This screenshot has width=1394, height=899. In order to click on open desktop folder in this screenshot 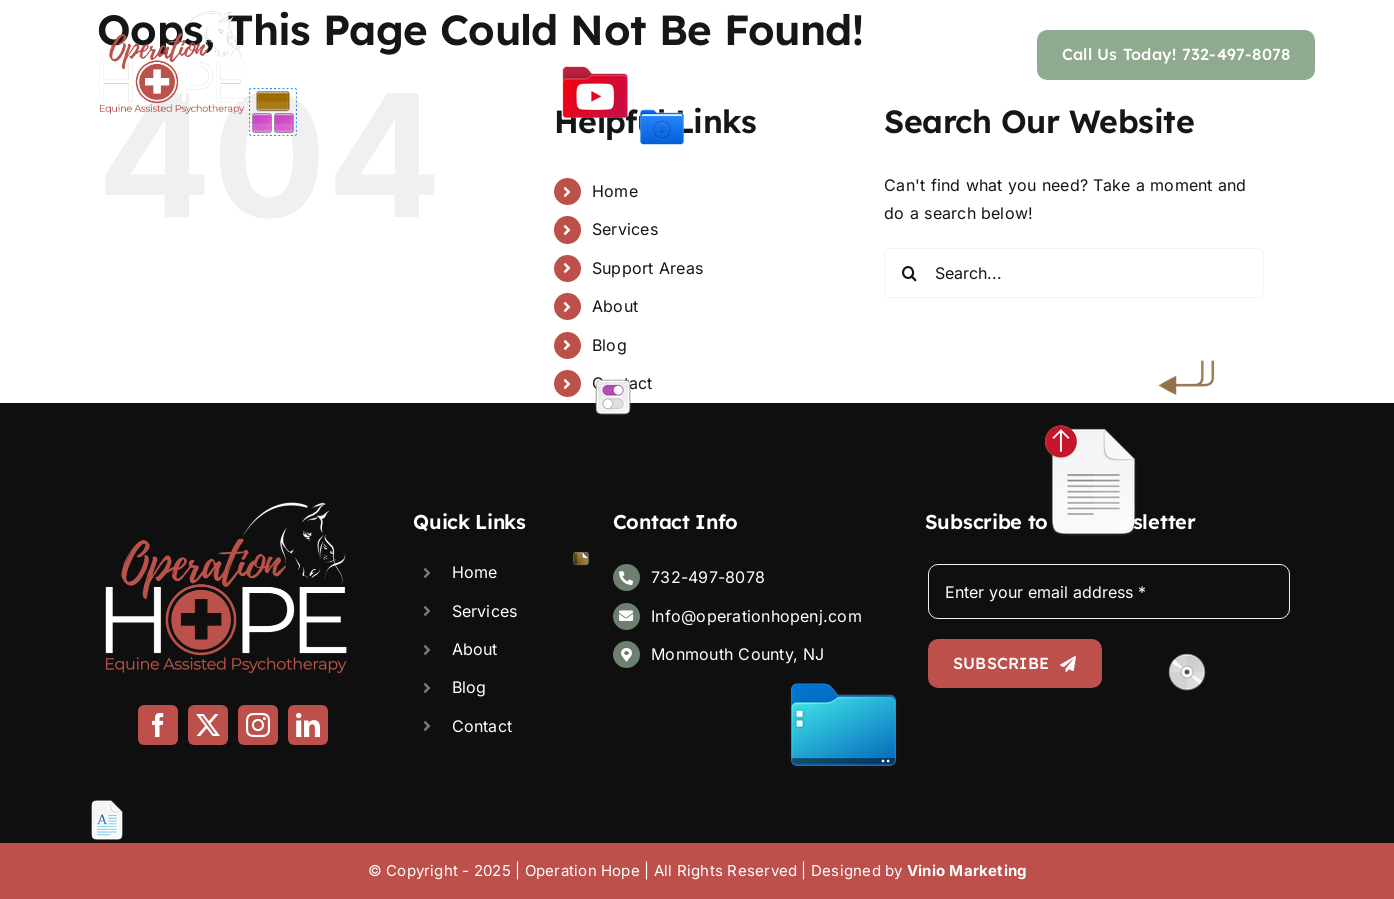, I will do `click(843, 727)`.